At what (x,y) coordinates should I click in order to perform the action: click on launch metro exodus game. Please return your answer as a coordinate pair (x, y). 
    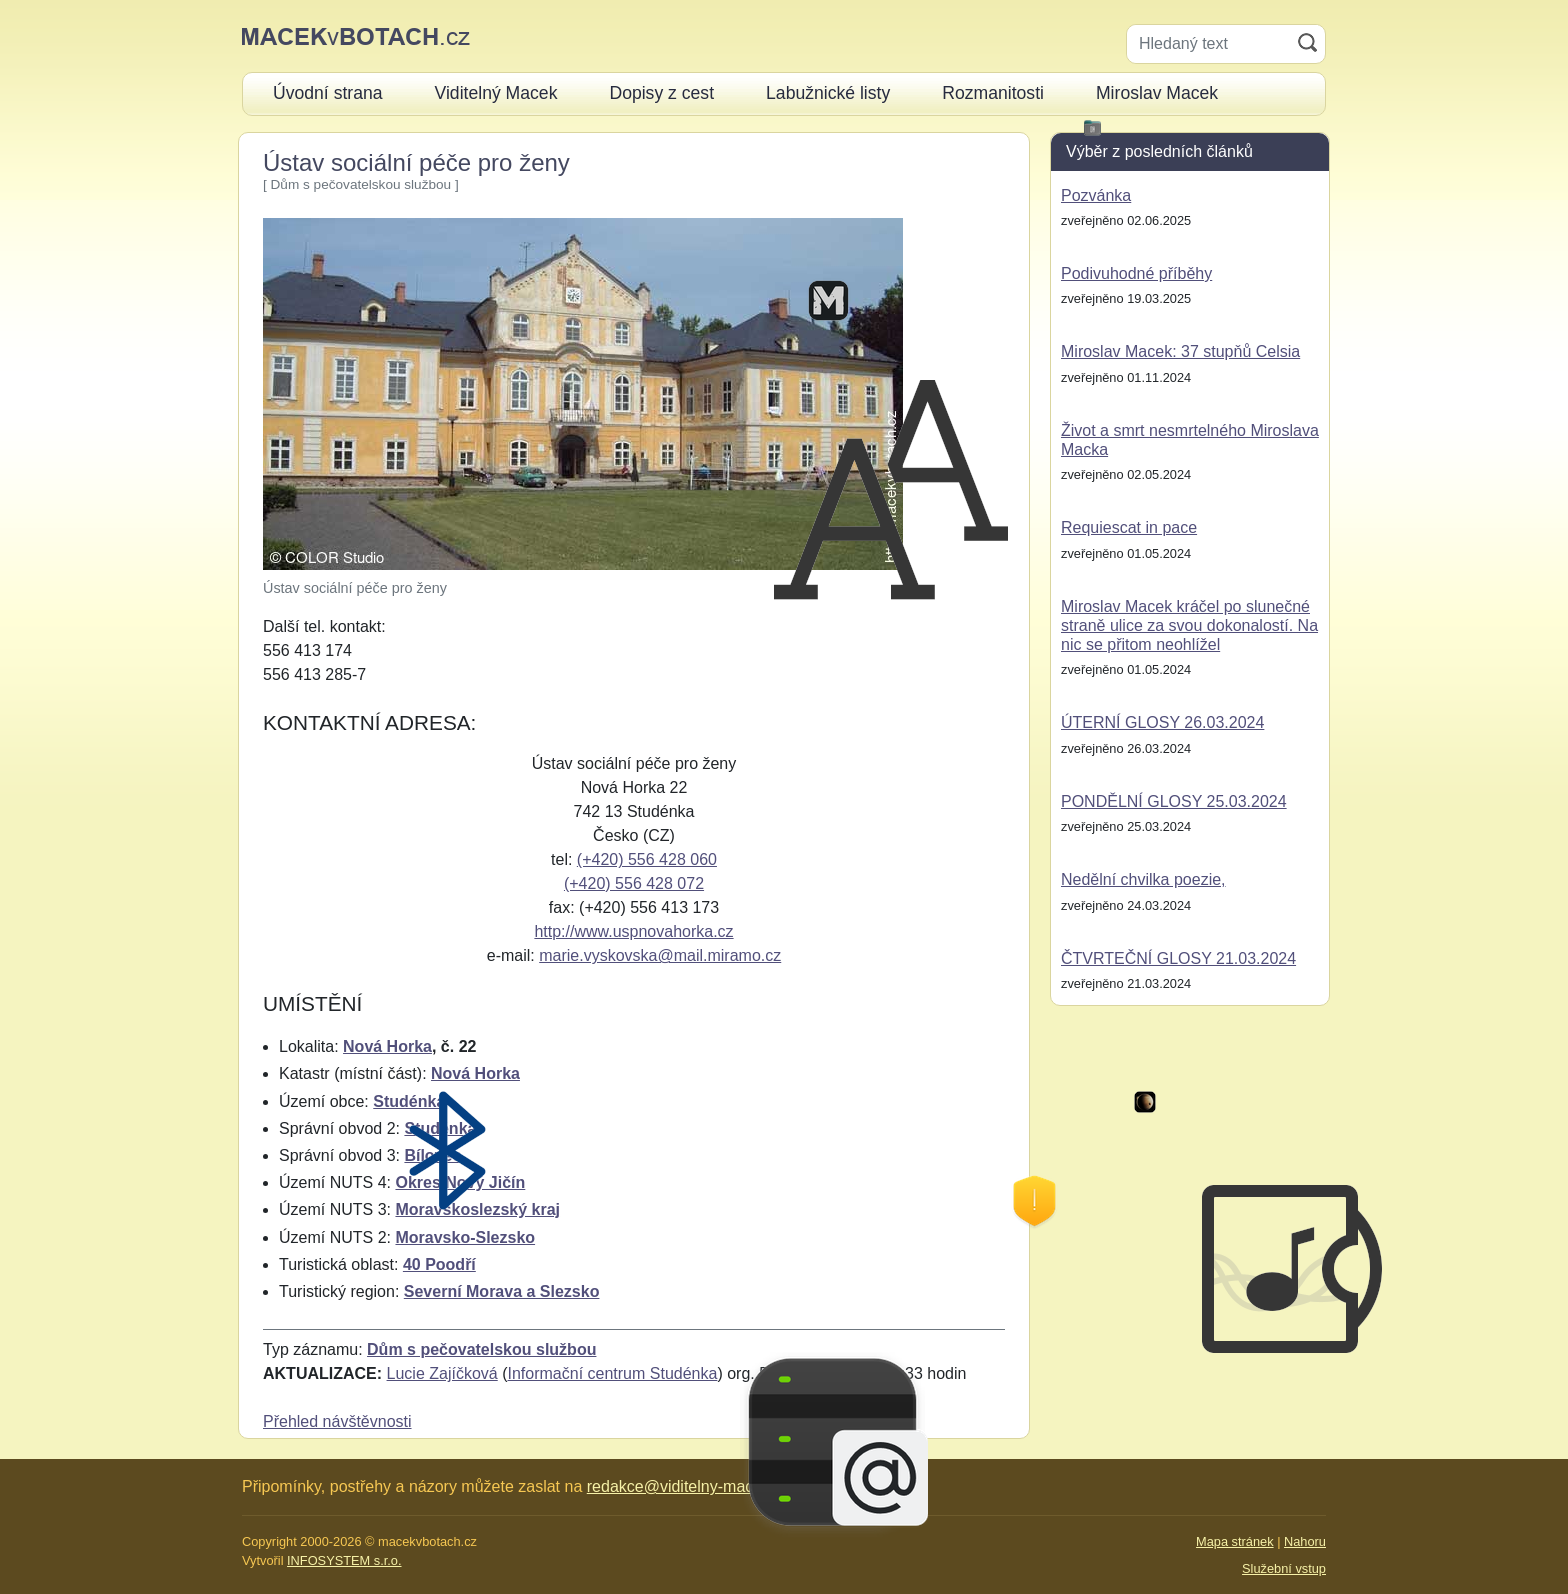
    Looking at the image, I should click on (828, 300).